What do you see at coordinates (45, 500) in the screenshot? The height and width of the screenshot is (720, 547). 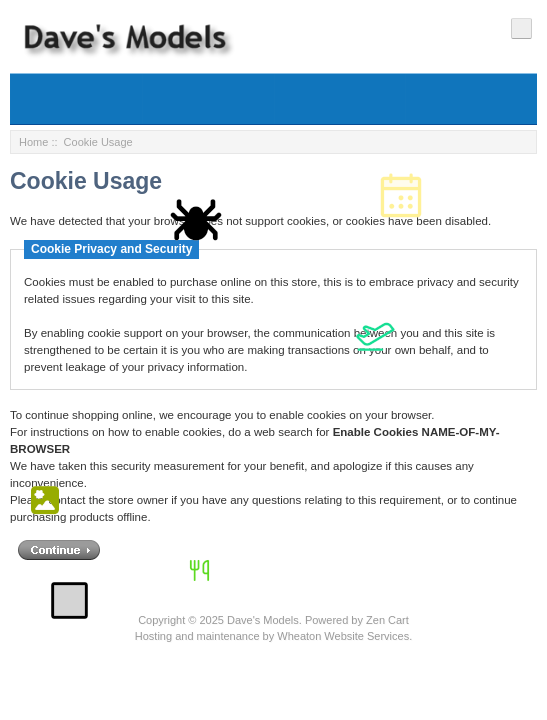 I see `access a media channel for sharing images and videos` at bounding box center [45, 500].